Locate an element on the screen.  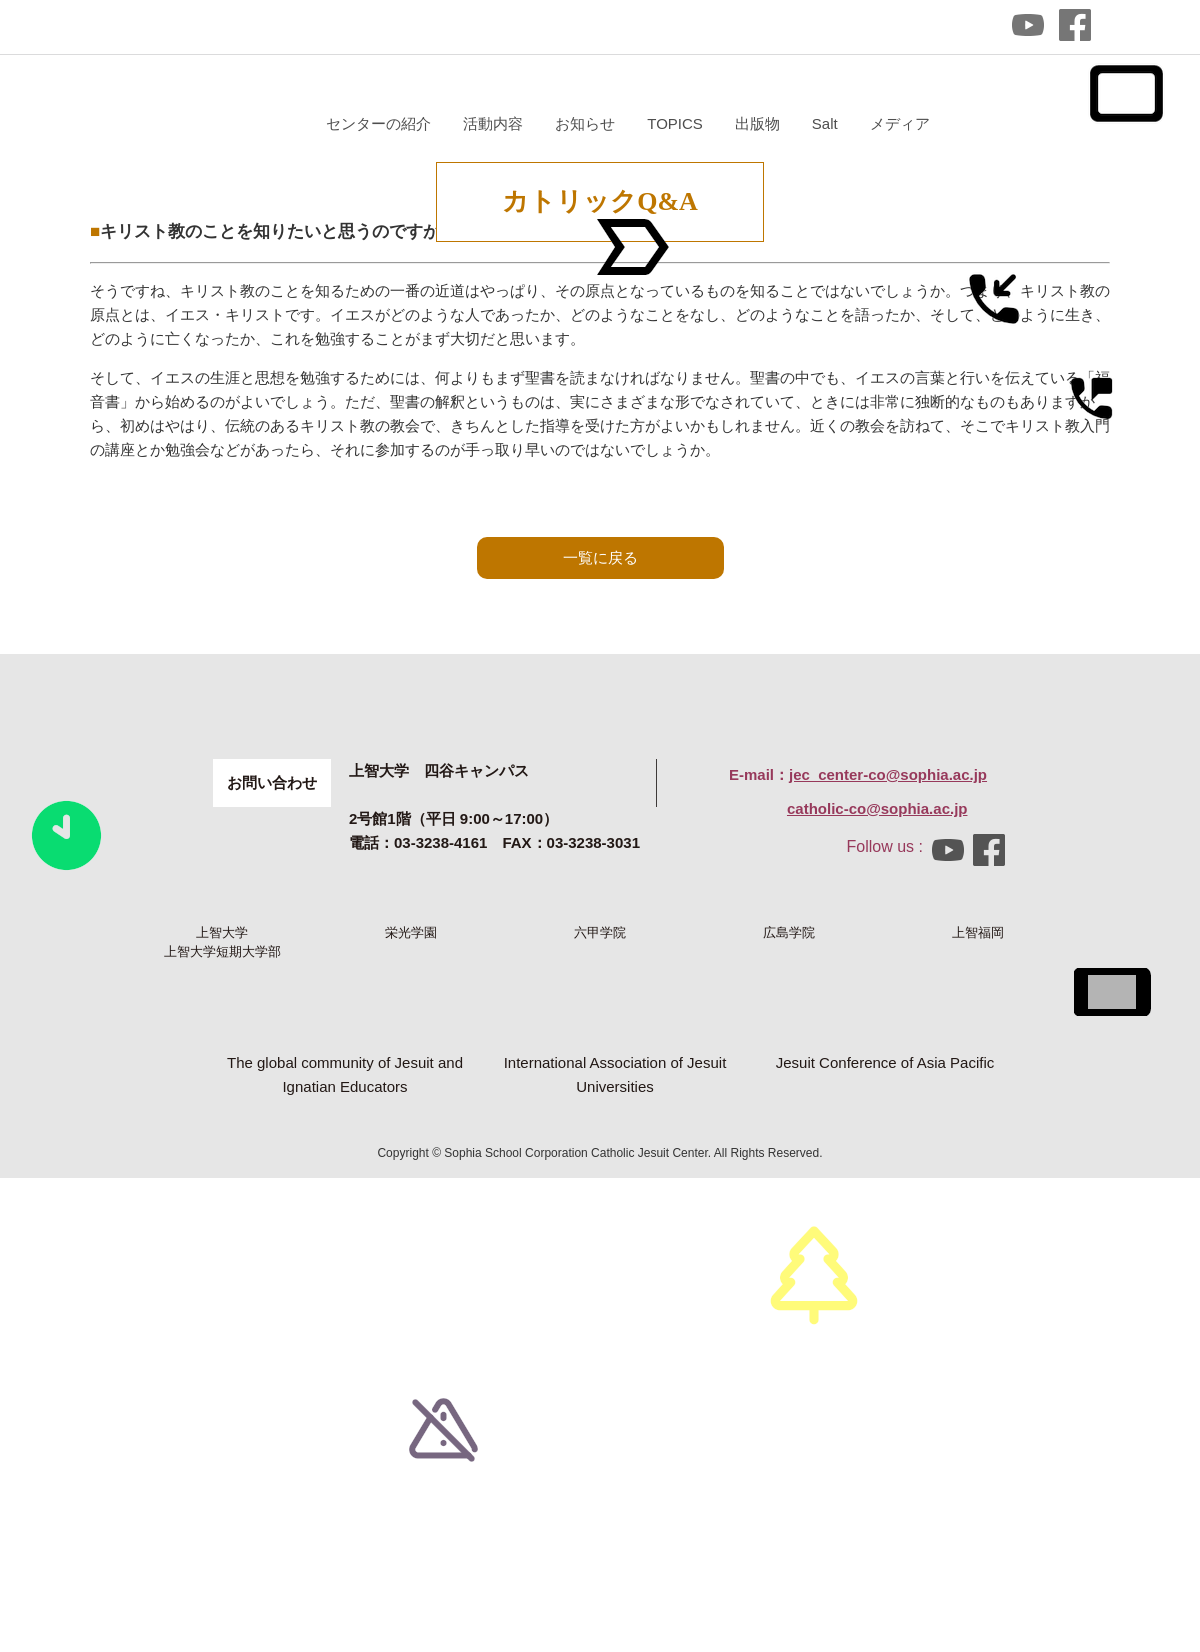
switch to landscape orientation is located at coordinates (1112, 992).